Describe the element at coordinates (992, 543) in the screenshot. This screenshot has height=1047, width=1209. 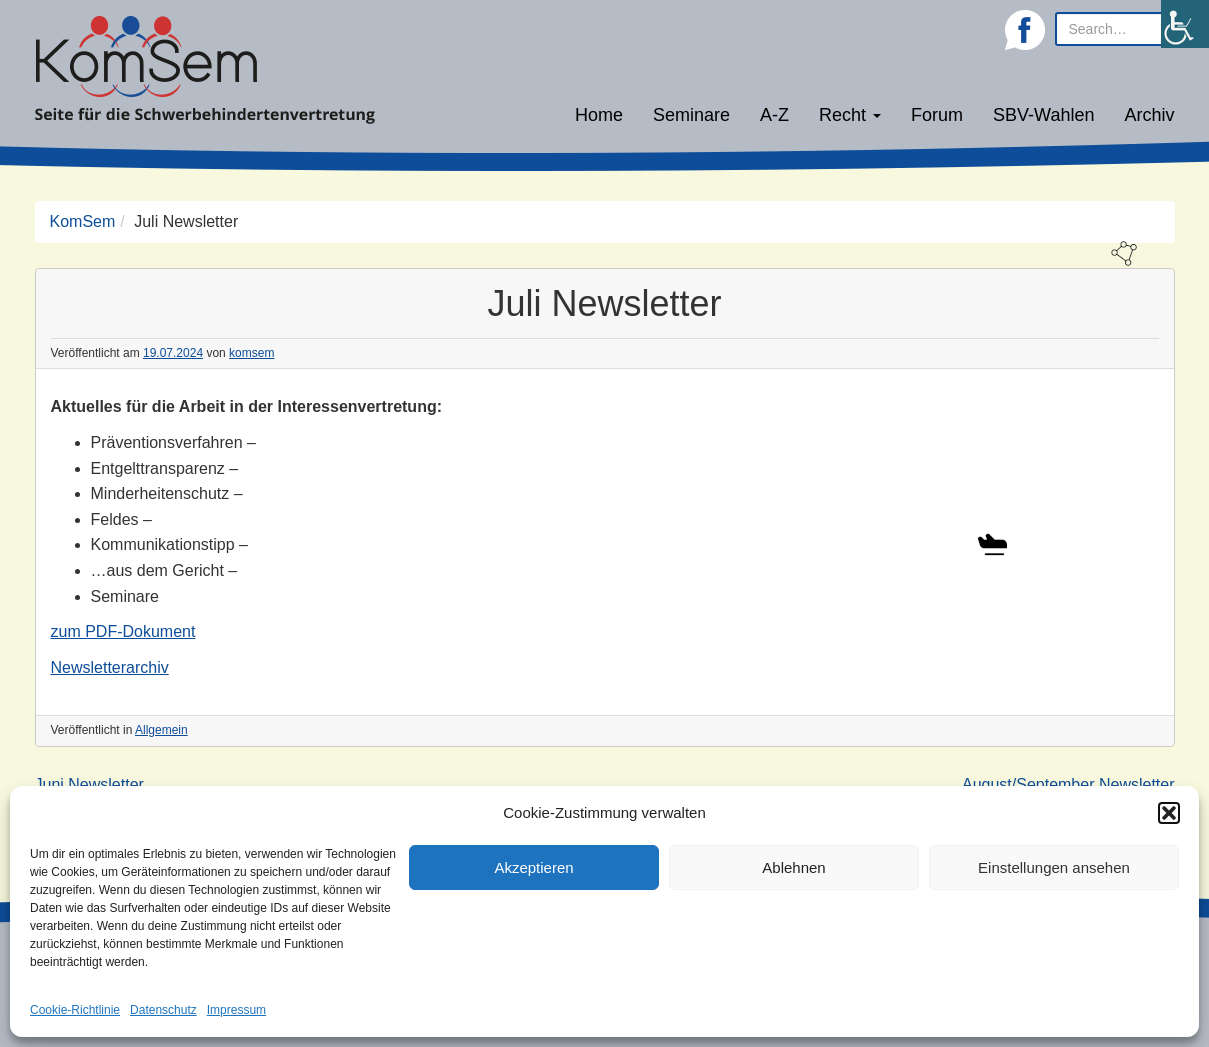
I see `indicates flight mode is active` at that location.